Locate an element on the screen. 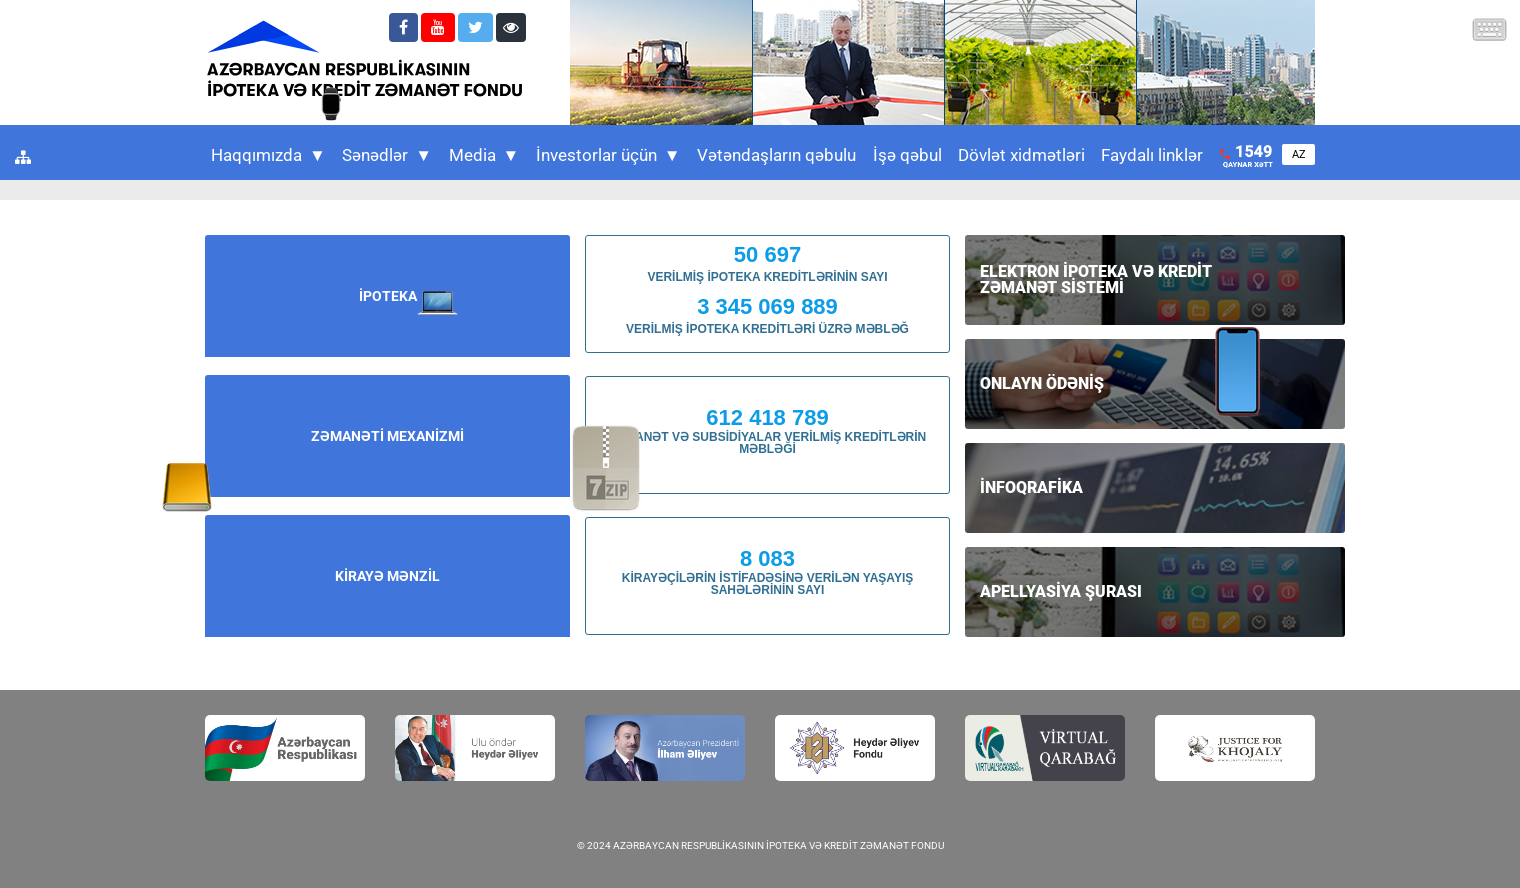 Image resolution: width=1520 pixels, height=888 pixels. external storage drive connected is located at coordinates (187, 487).